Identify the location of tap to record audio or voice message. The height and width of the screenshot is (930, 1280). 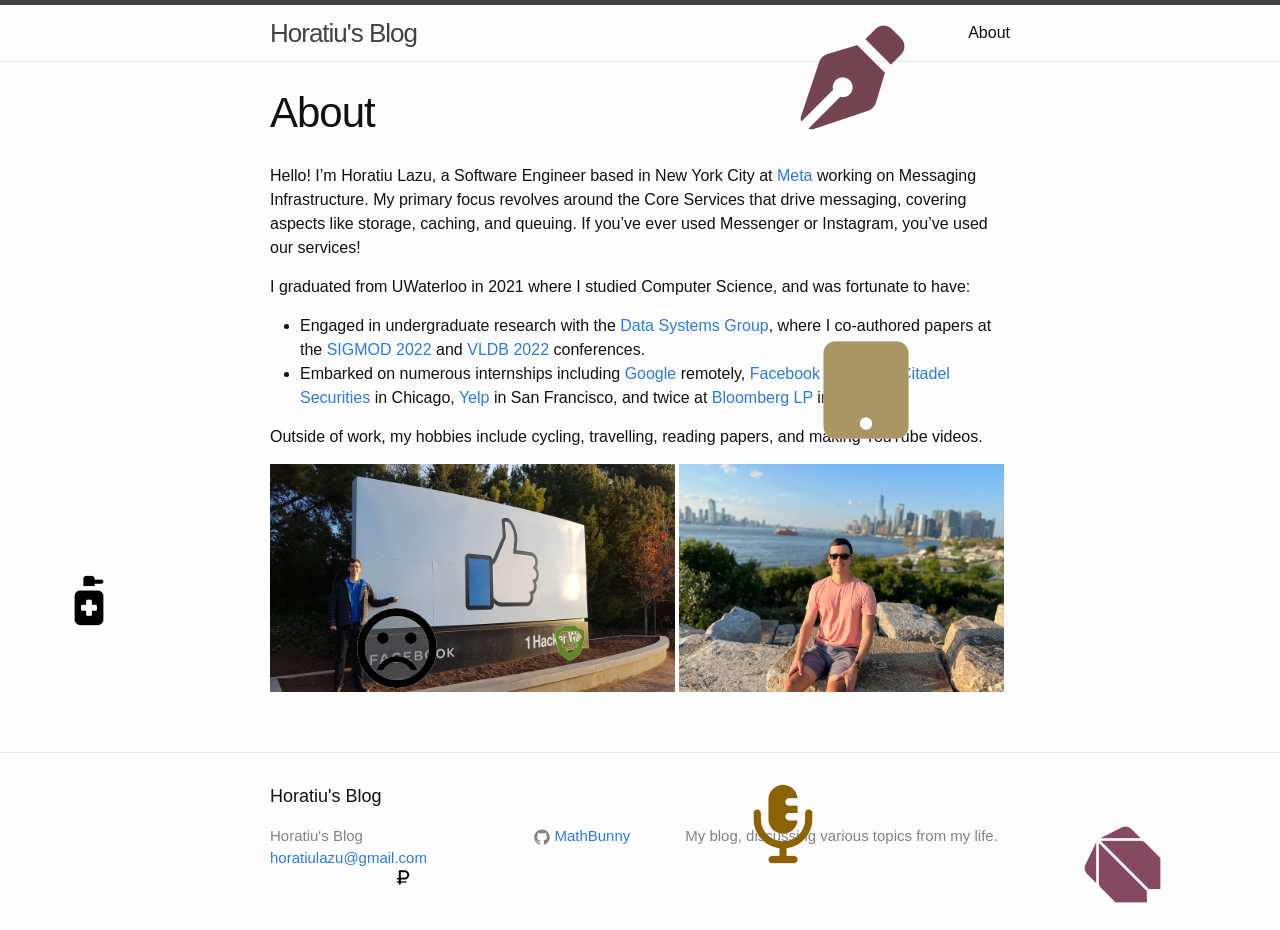
(783, 824).